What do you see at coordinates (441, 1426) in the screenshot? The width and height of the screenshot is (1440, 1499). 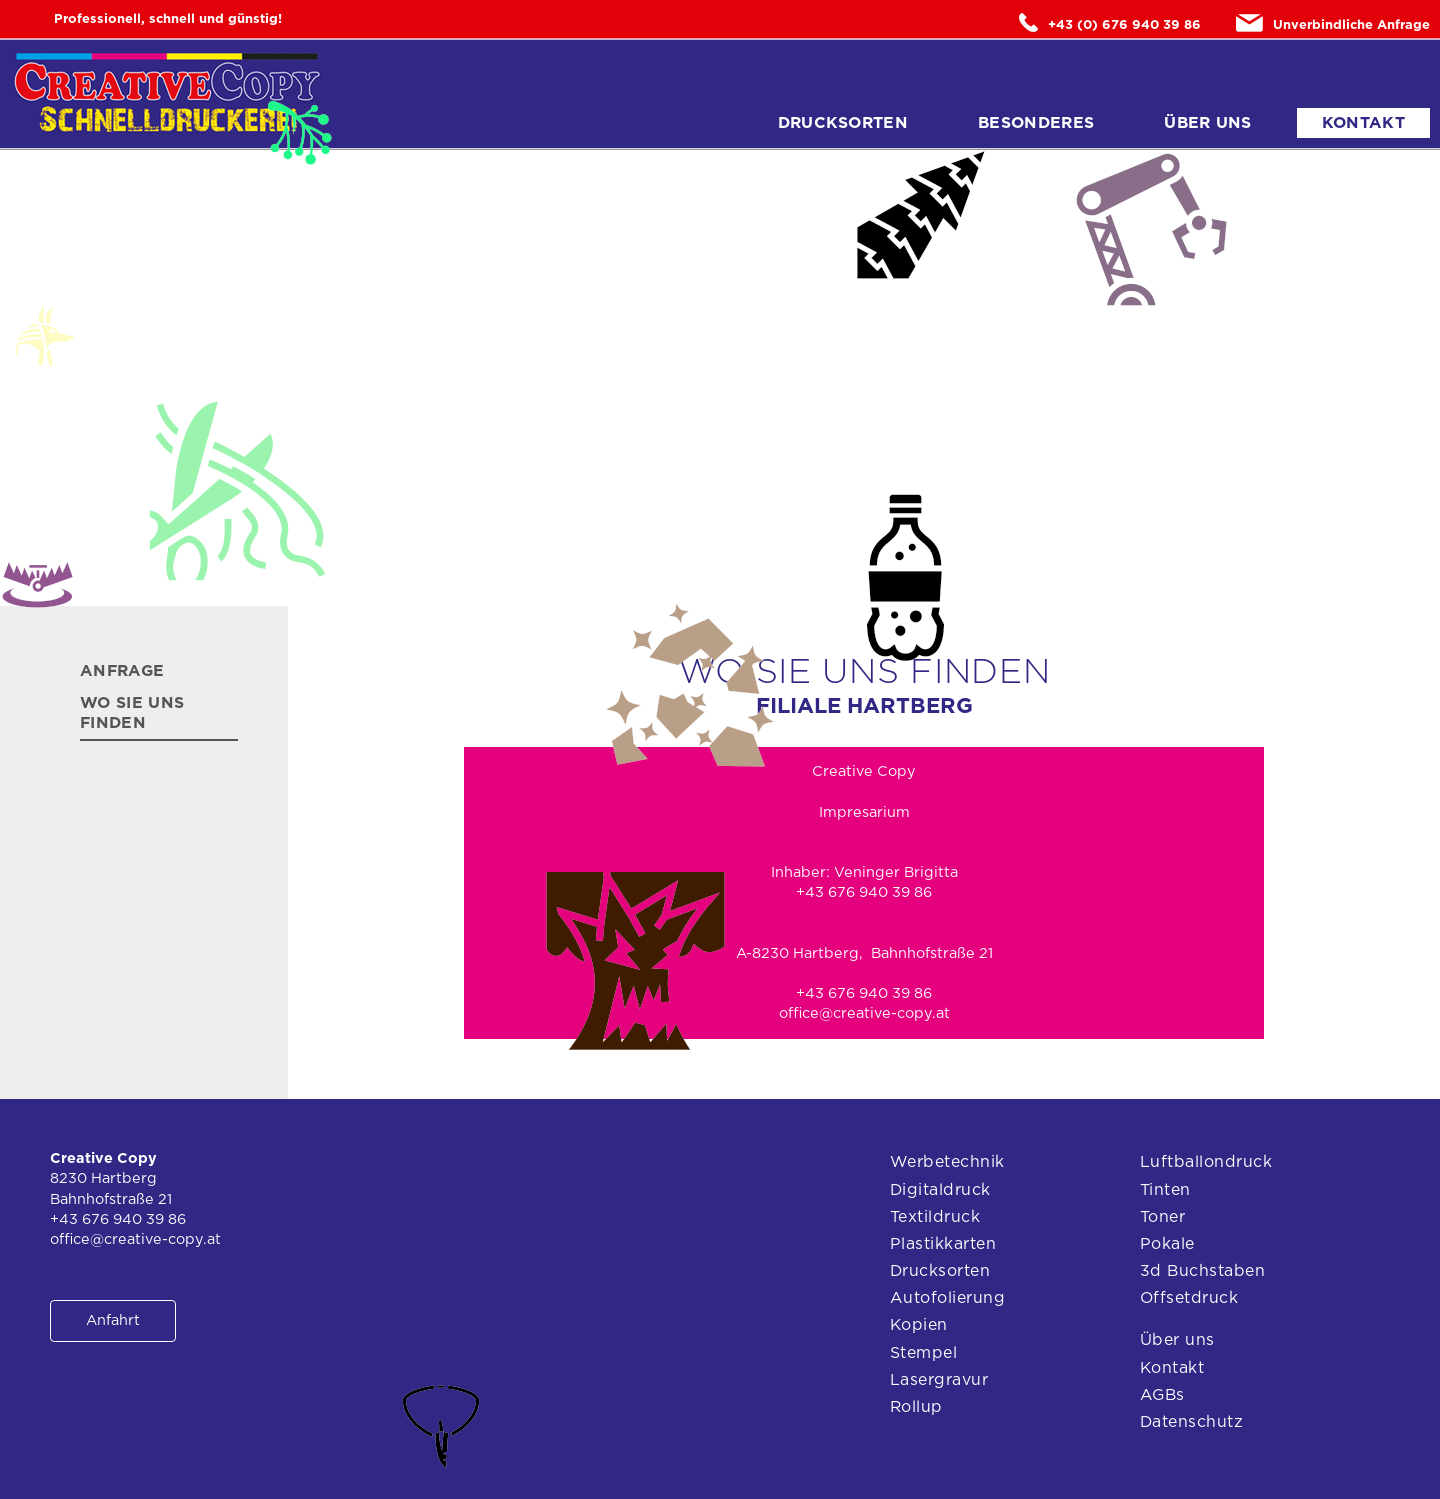 I see `equip a feather necklace accessory` at bounding box center [441, 1426].